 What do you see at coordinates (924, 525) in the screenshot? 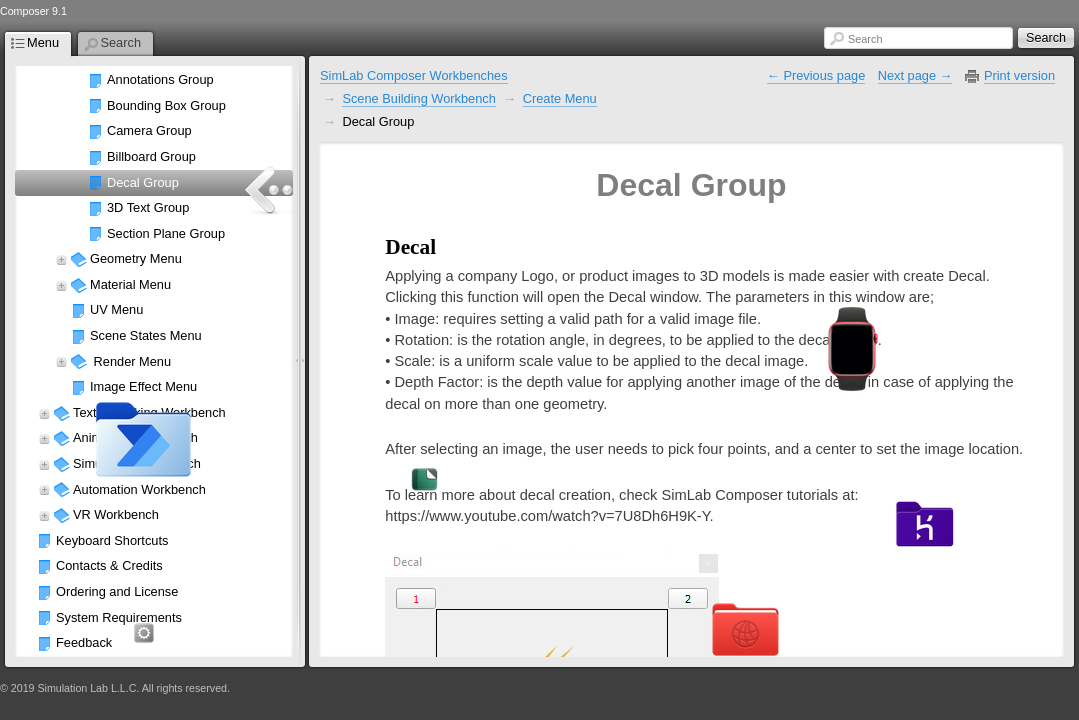
I see `folder containing Heroku project files` at bounding box center [924, 525].